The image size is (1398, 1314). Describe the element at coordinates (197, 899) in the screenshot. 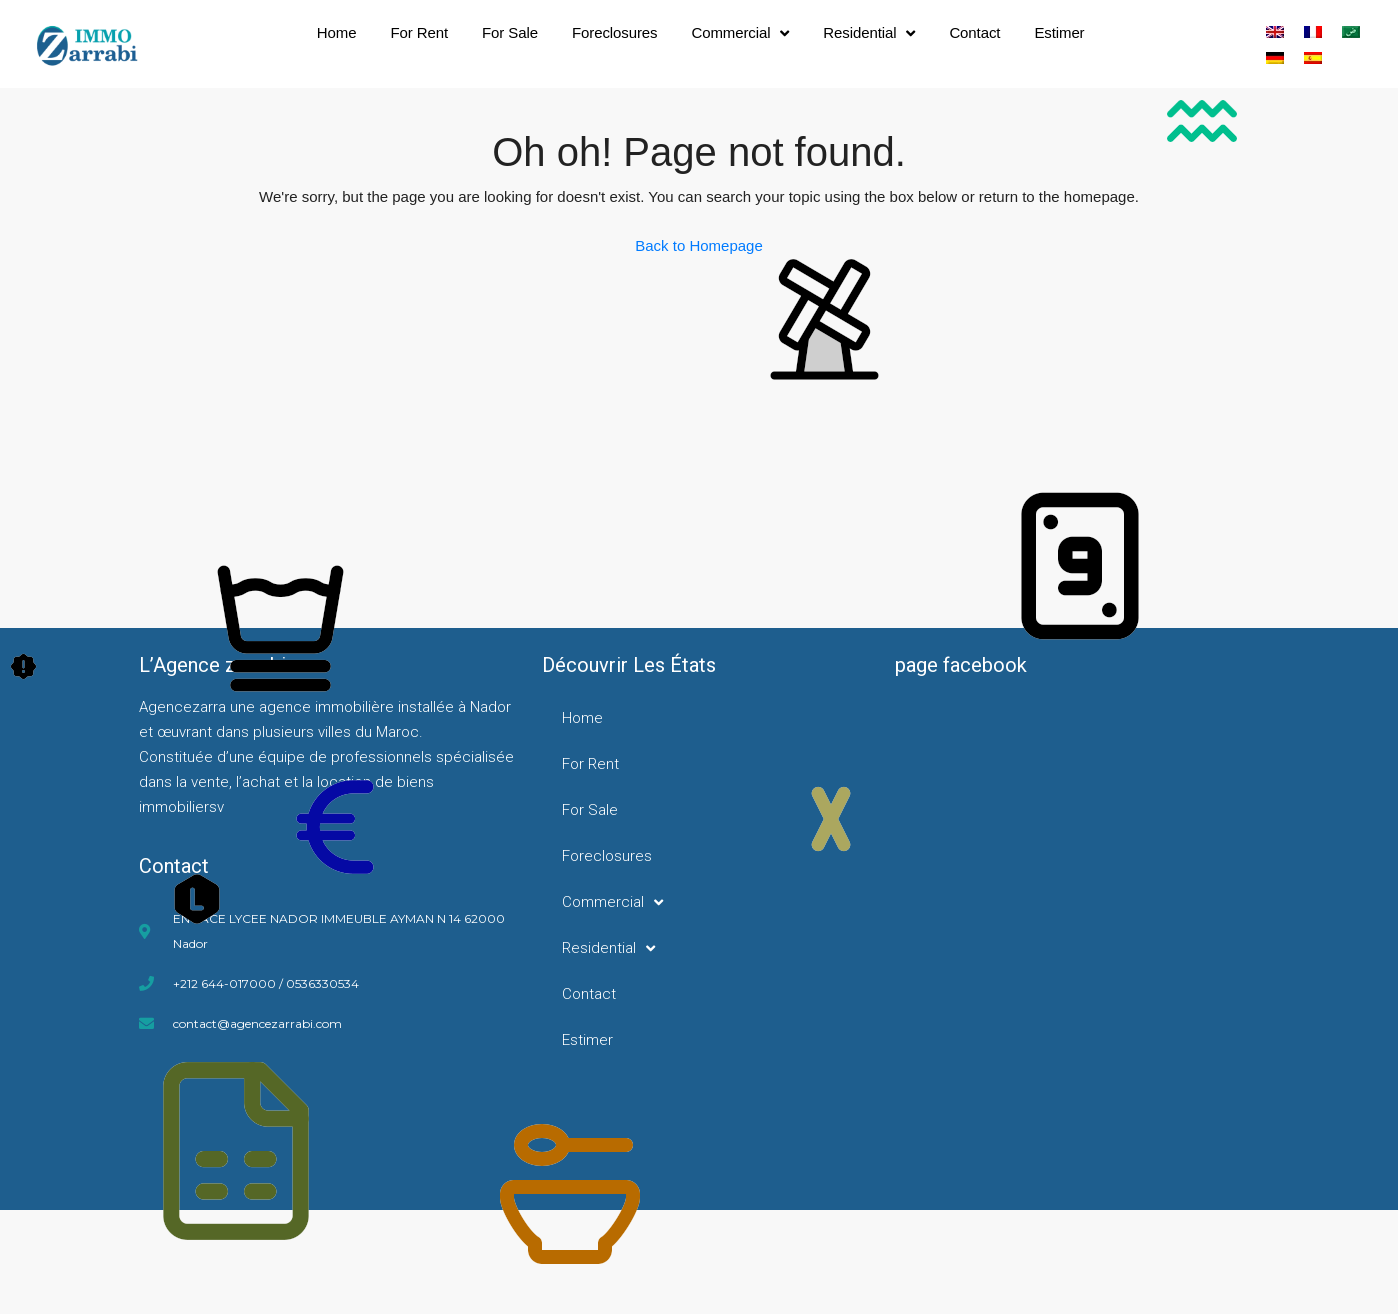

I see `indicates a category or item labeled "L"` at that location.